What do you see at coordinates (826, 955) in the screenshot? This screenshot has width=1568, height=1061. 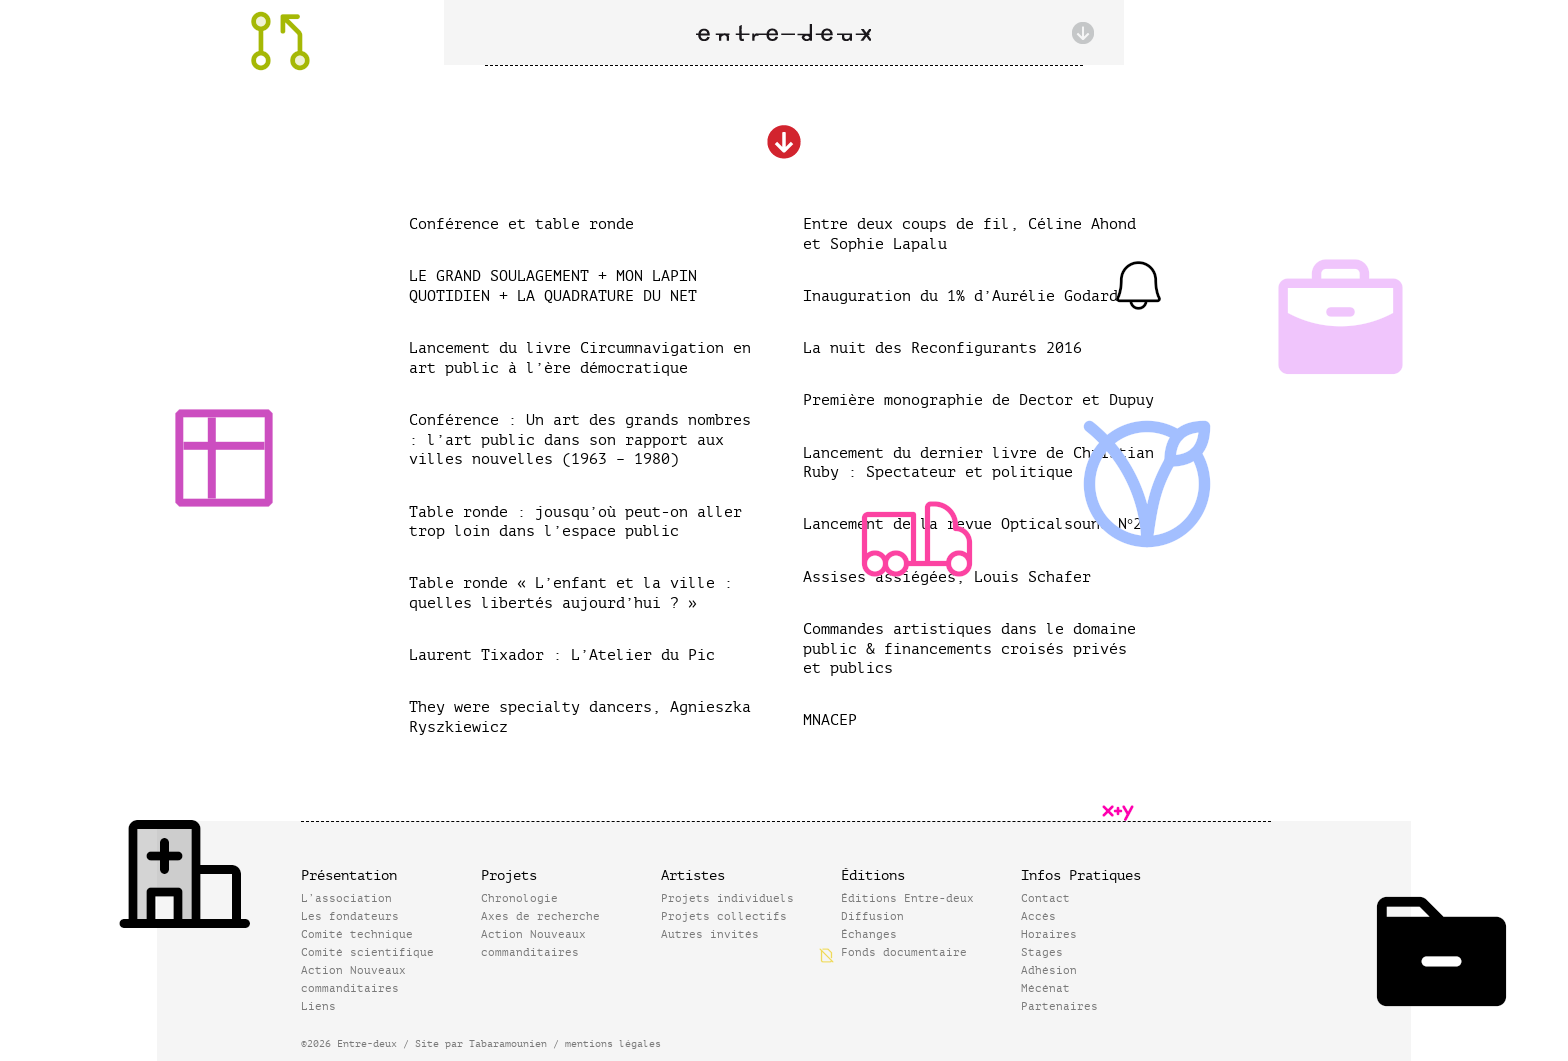 I see `file unavailable or inaccessible` at bounding box center [826, 955].